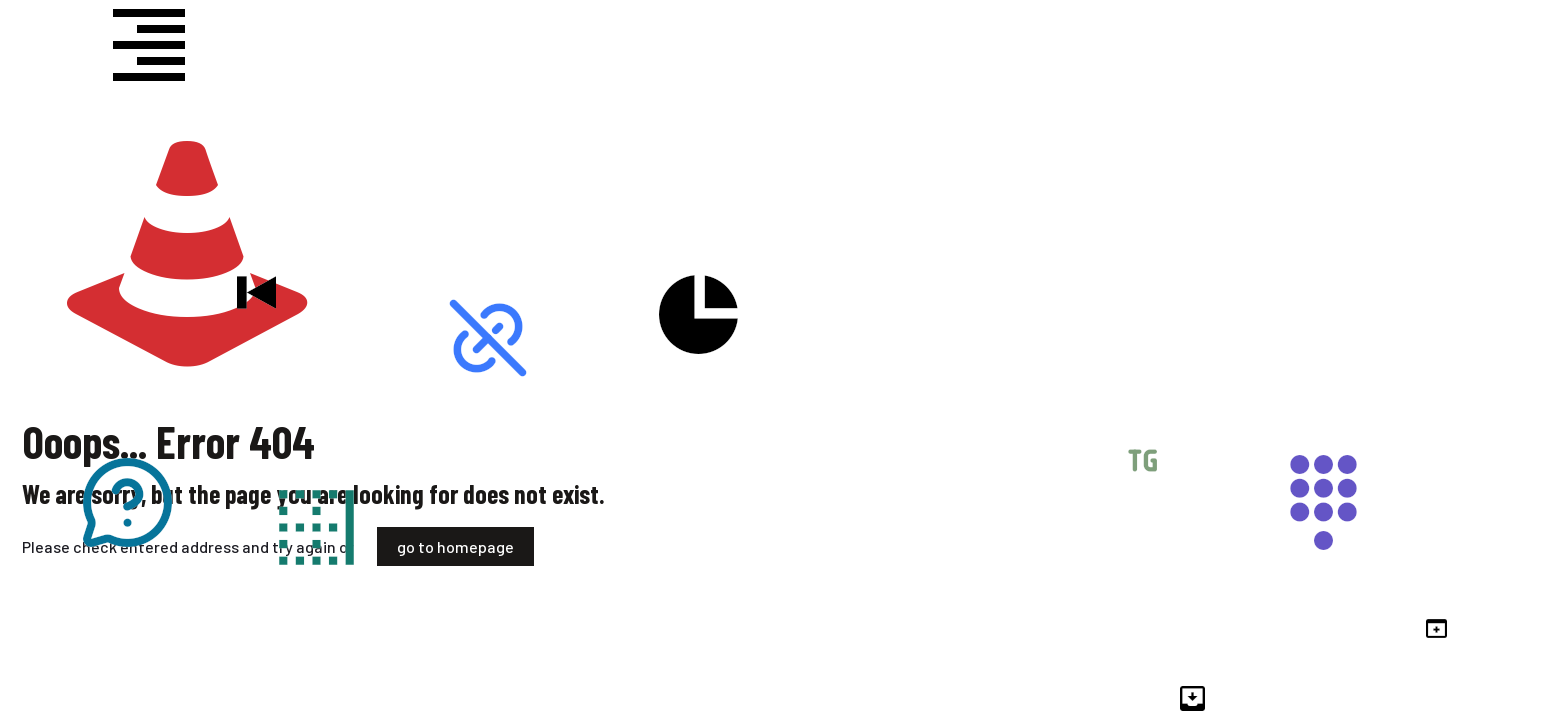 The width and height of the screenshot is (1568, 720). Describe the element at coordinates (1192, 698) in the screenshot. I see `download to inbox` at that location.